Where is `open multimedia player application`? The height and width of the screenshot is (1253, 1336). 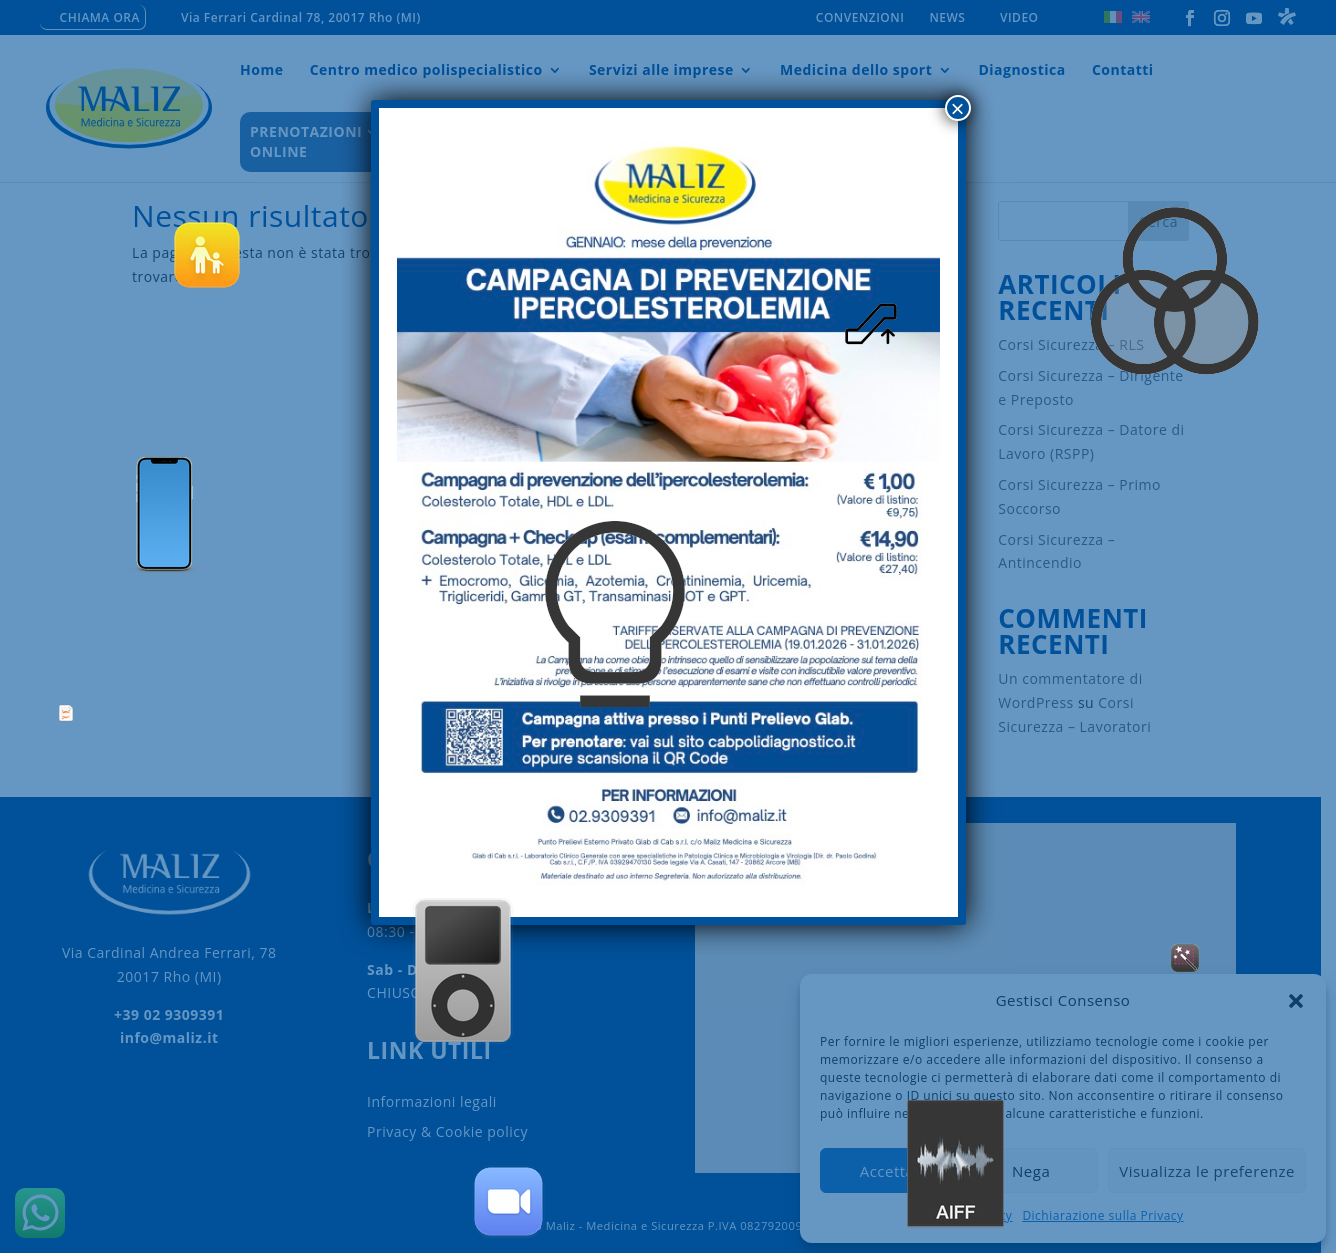 open multimedia player application is located at coordinates (463, 971).